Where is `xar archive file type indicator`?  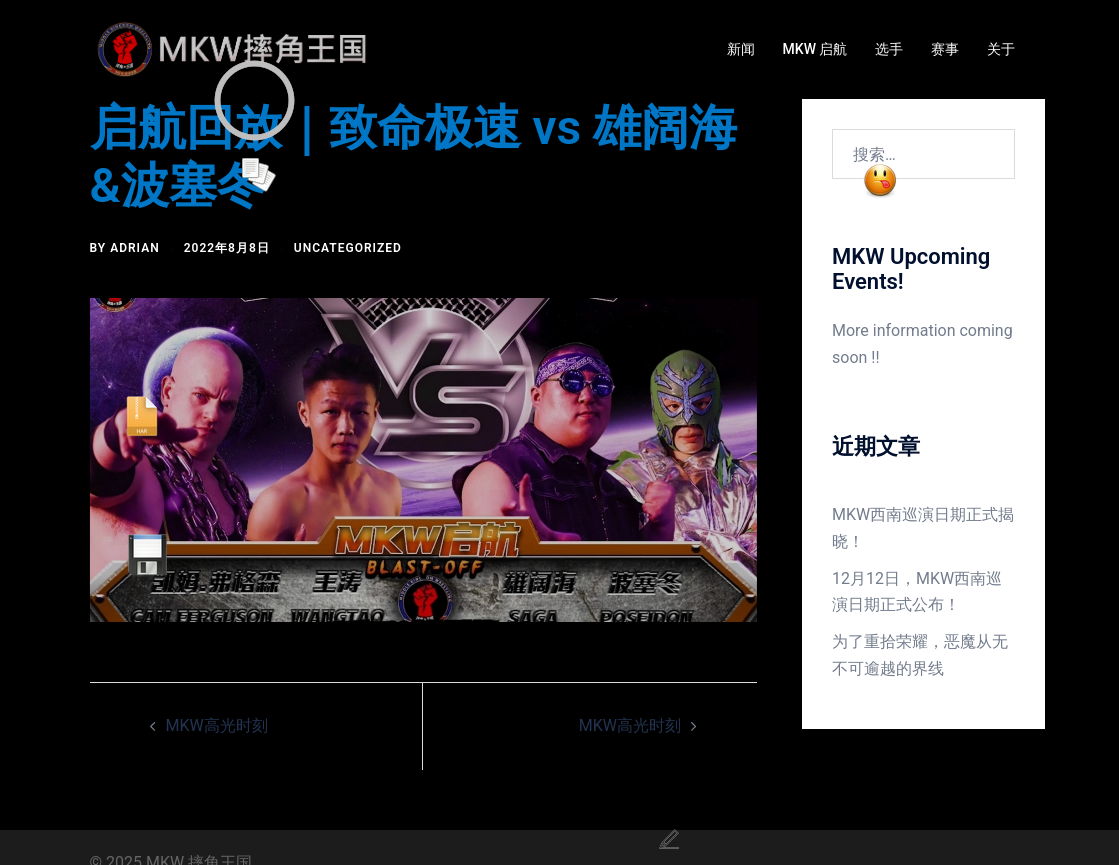 xar archive file type indicator is located at coordinates (142, 417).